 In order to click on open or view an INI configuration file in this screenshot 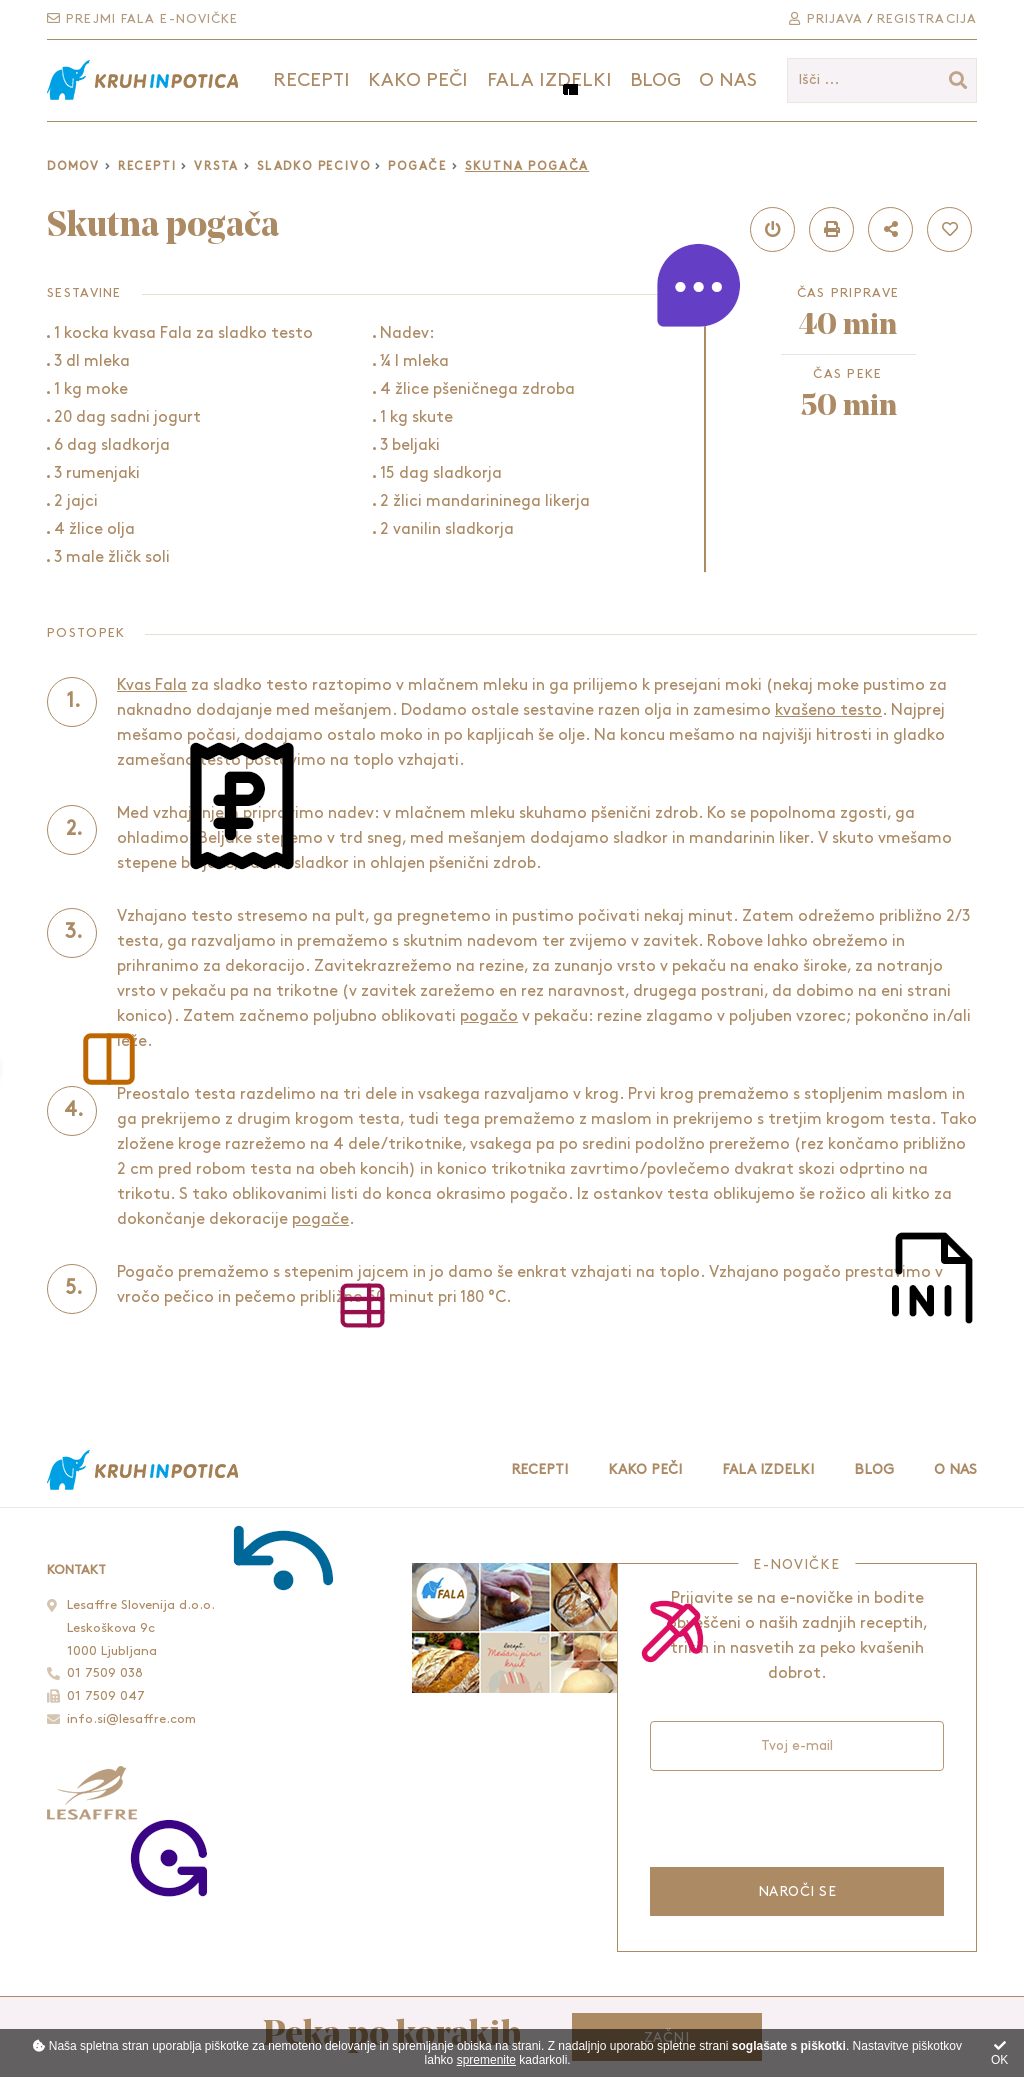, I will do `click(934, 1278)`.